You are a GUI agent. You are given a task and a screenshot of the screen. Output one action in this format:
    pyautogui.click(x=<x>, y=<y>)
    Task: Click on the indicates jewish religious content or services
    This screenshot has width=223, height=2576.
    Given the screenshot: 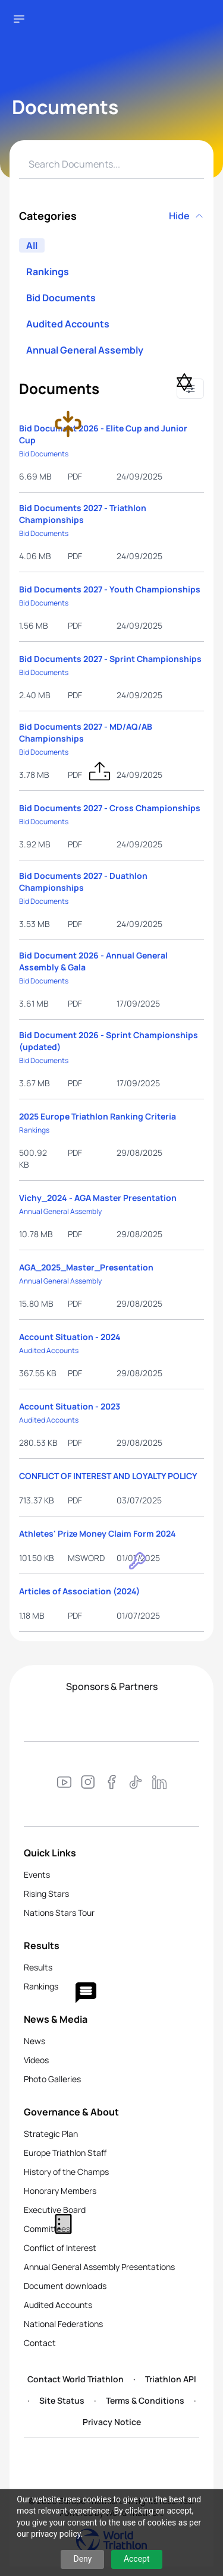 What is the action you would take?
    pyautogui.click(x=184, y=382)
    